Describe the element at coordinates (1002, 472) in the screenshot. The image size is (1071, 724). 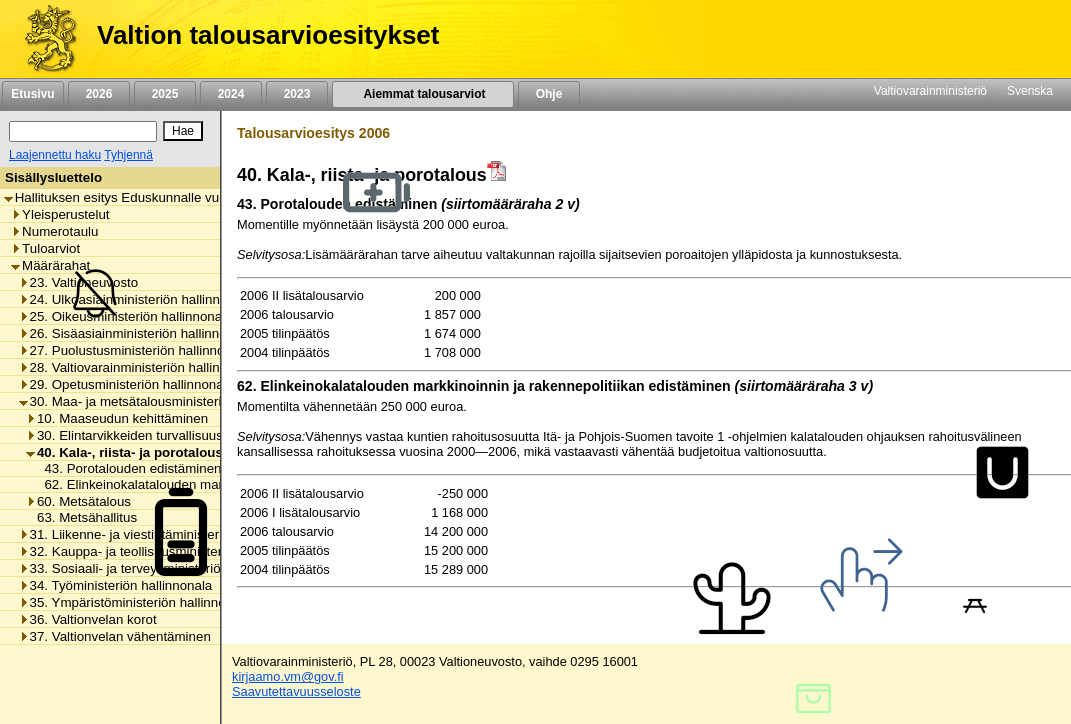
I see `perform a union operation on selected shapes` at that location.